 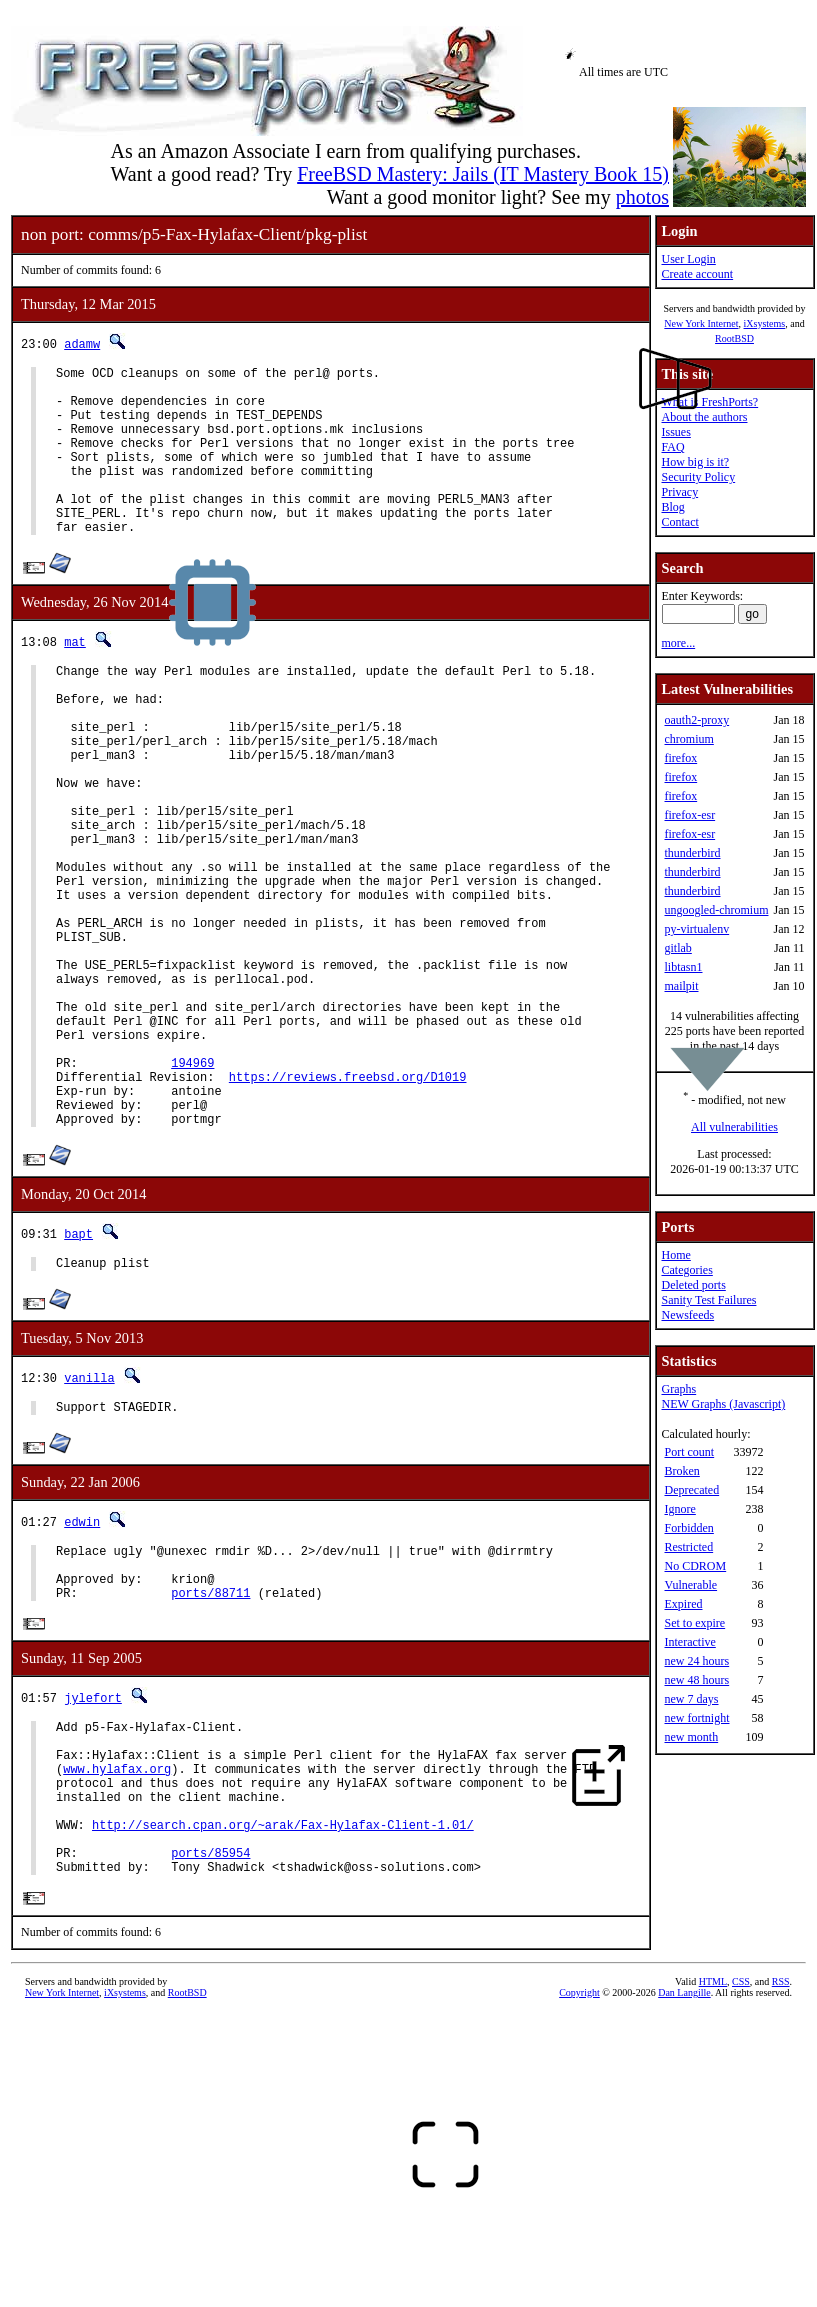 I want to click on go to active editing session, so click(x=596, y=1777).